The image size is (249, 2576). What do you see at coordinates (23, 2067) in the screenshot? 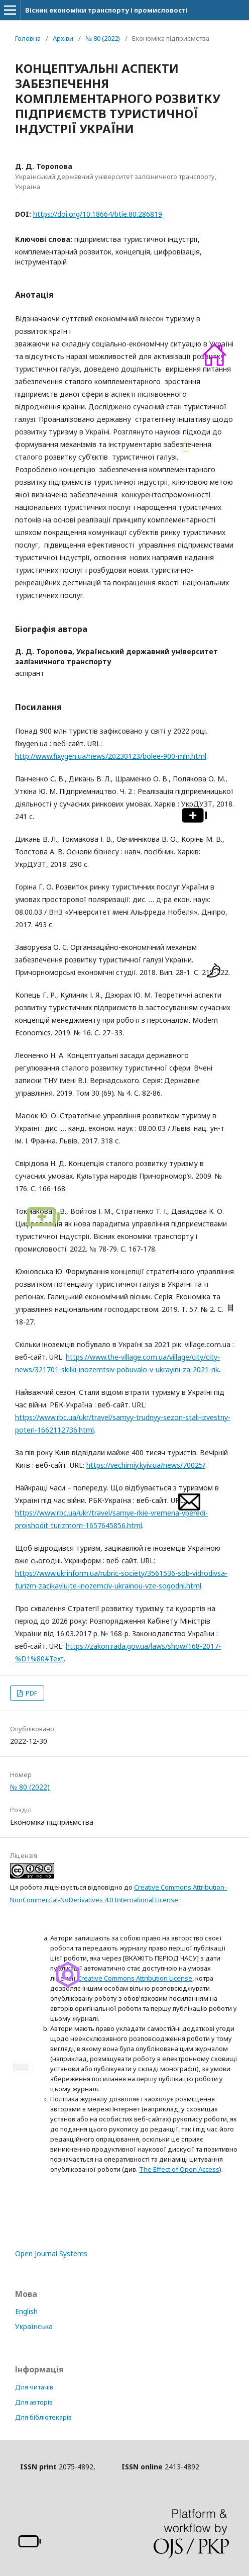
I see `indicates battery level at 80% charge` at bounding box center [23, 2067].